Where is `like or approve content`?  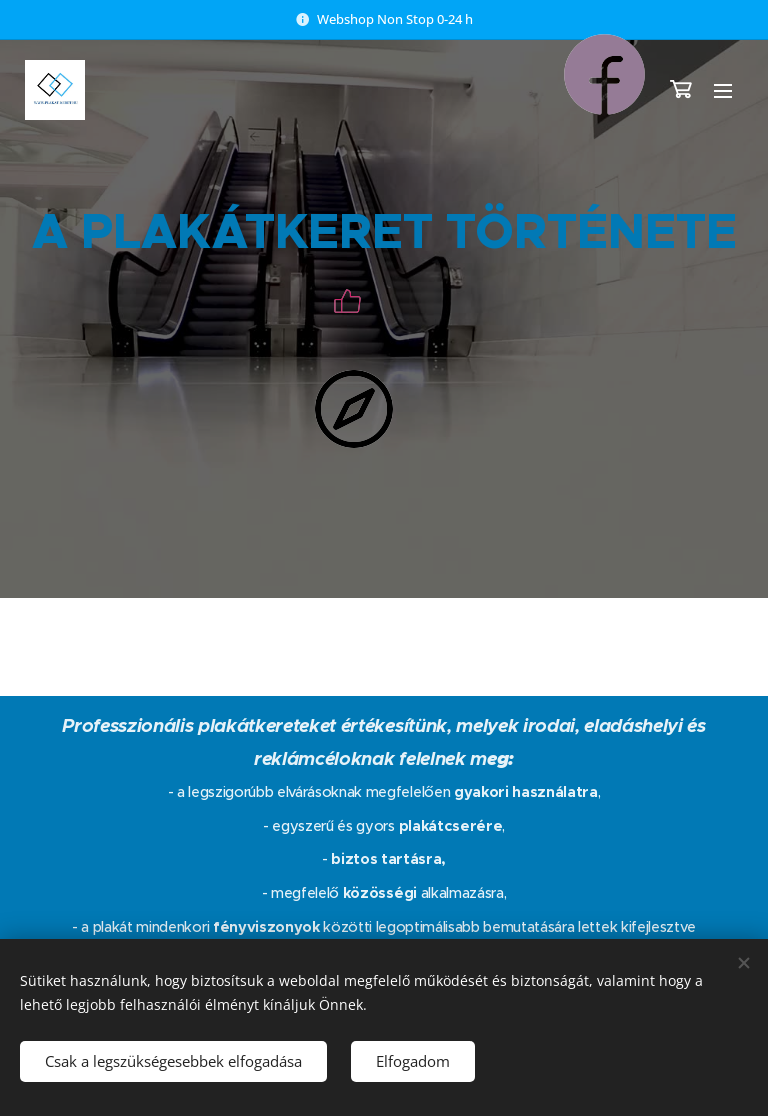 like or approve content is located at coordinates (347, 302).